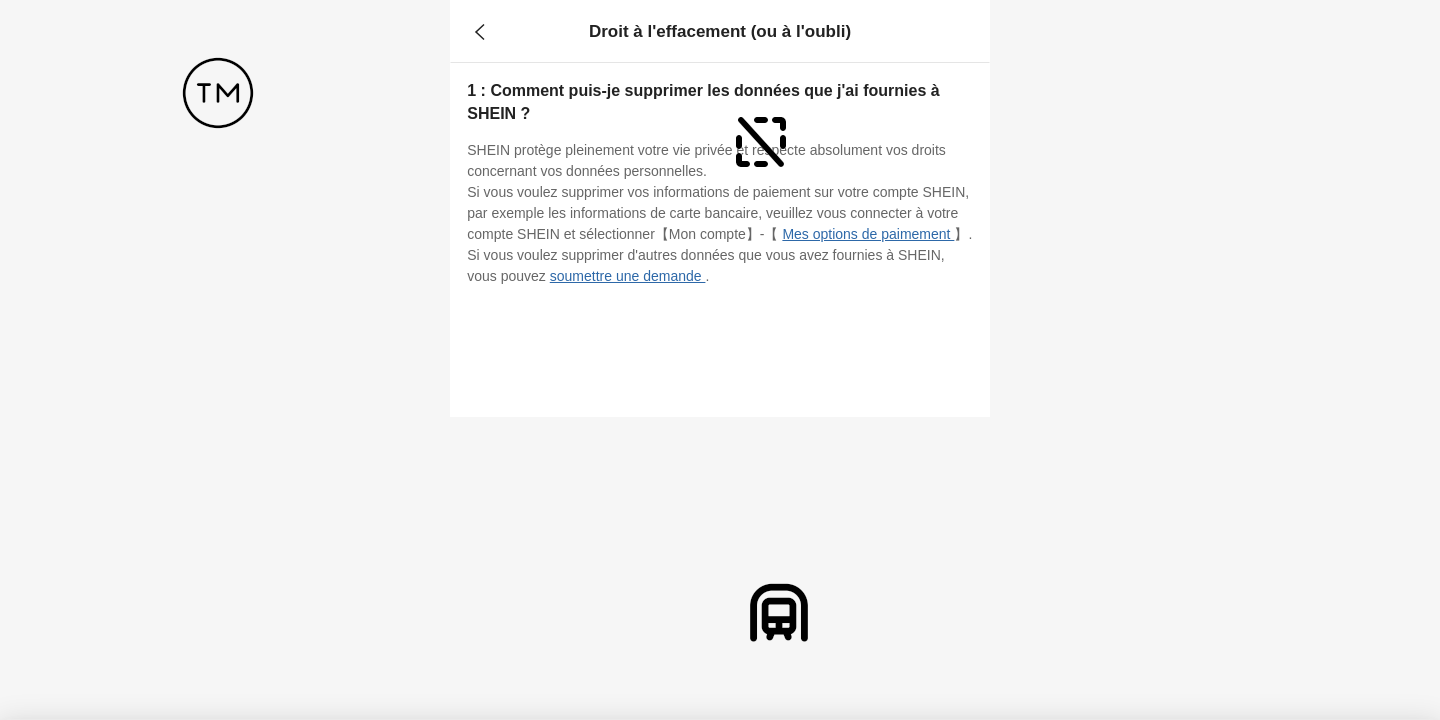  I want to click on disable selection mode, so click(761, 142).